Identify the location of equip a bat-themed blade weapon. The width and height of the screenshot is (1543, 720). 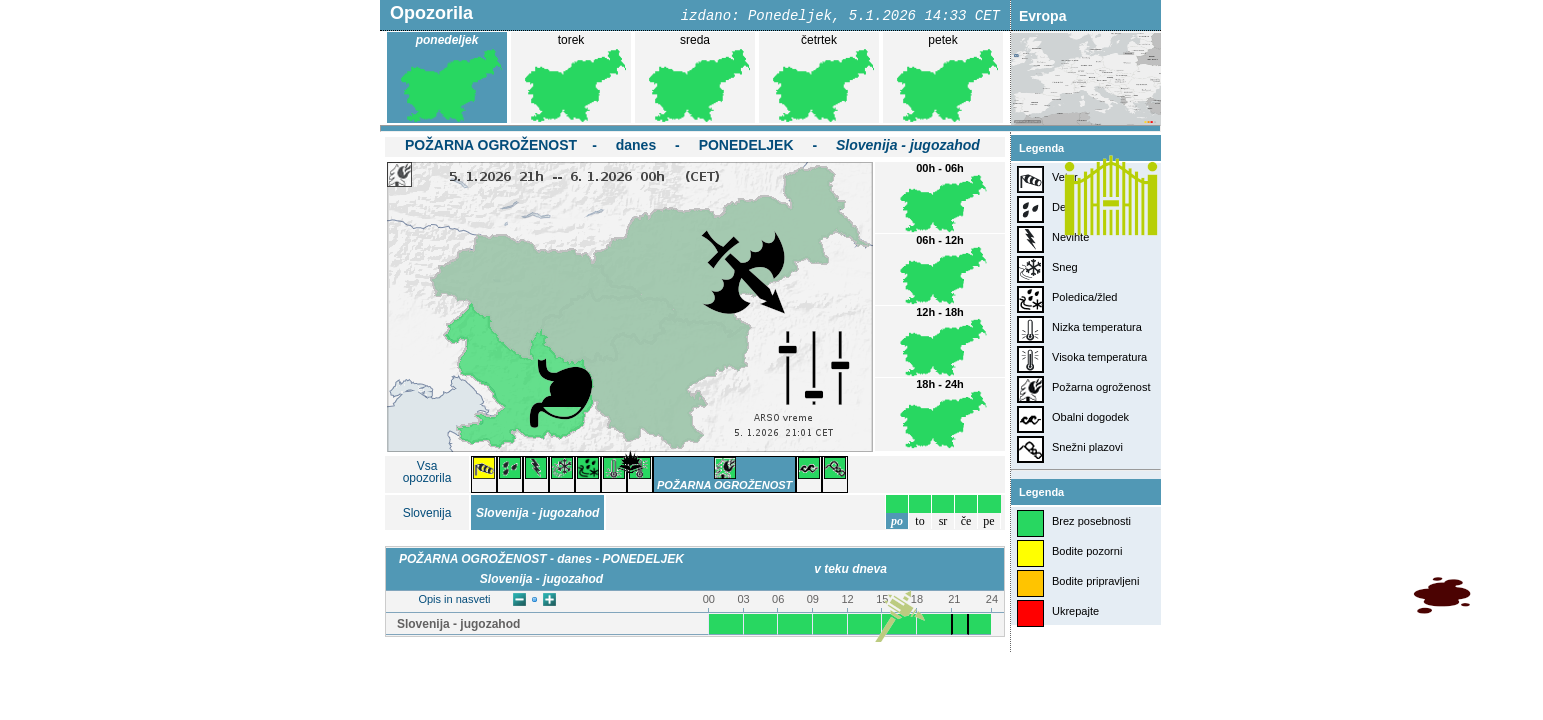
(743, 272).